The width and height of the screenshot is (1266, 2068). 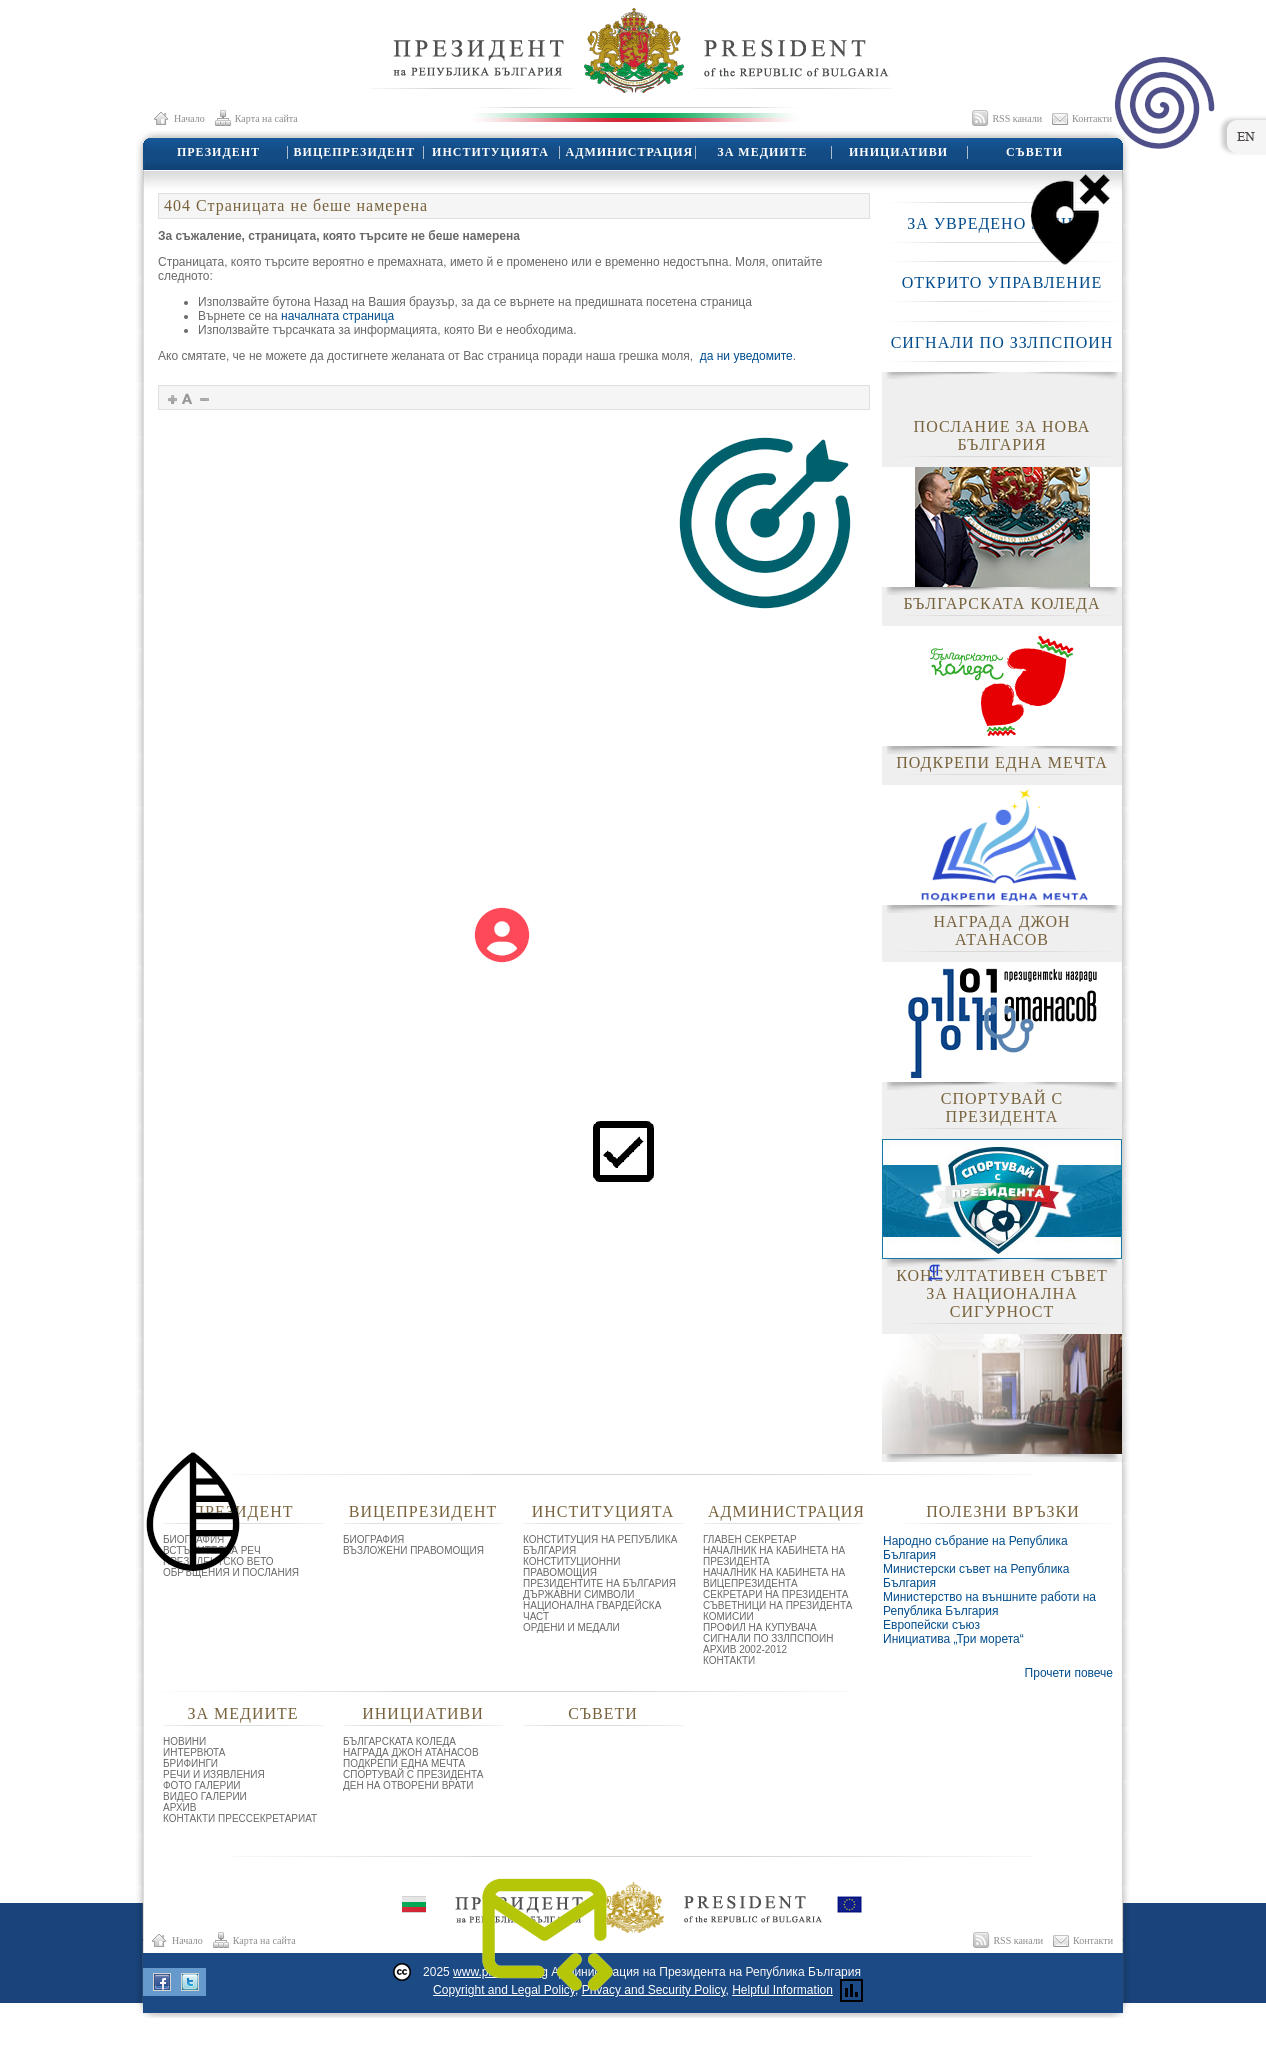 What do you see at coordinates (935, 1272) in the screenshot?
I see `switch text direction to right-to-left` at bounding box center [935, 1272].